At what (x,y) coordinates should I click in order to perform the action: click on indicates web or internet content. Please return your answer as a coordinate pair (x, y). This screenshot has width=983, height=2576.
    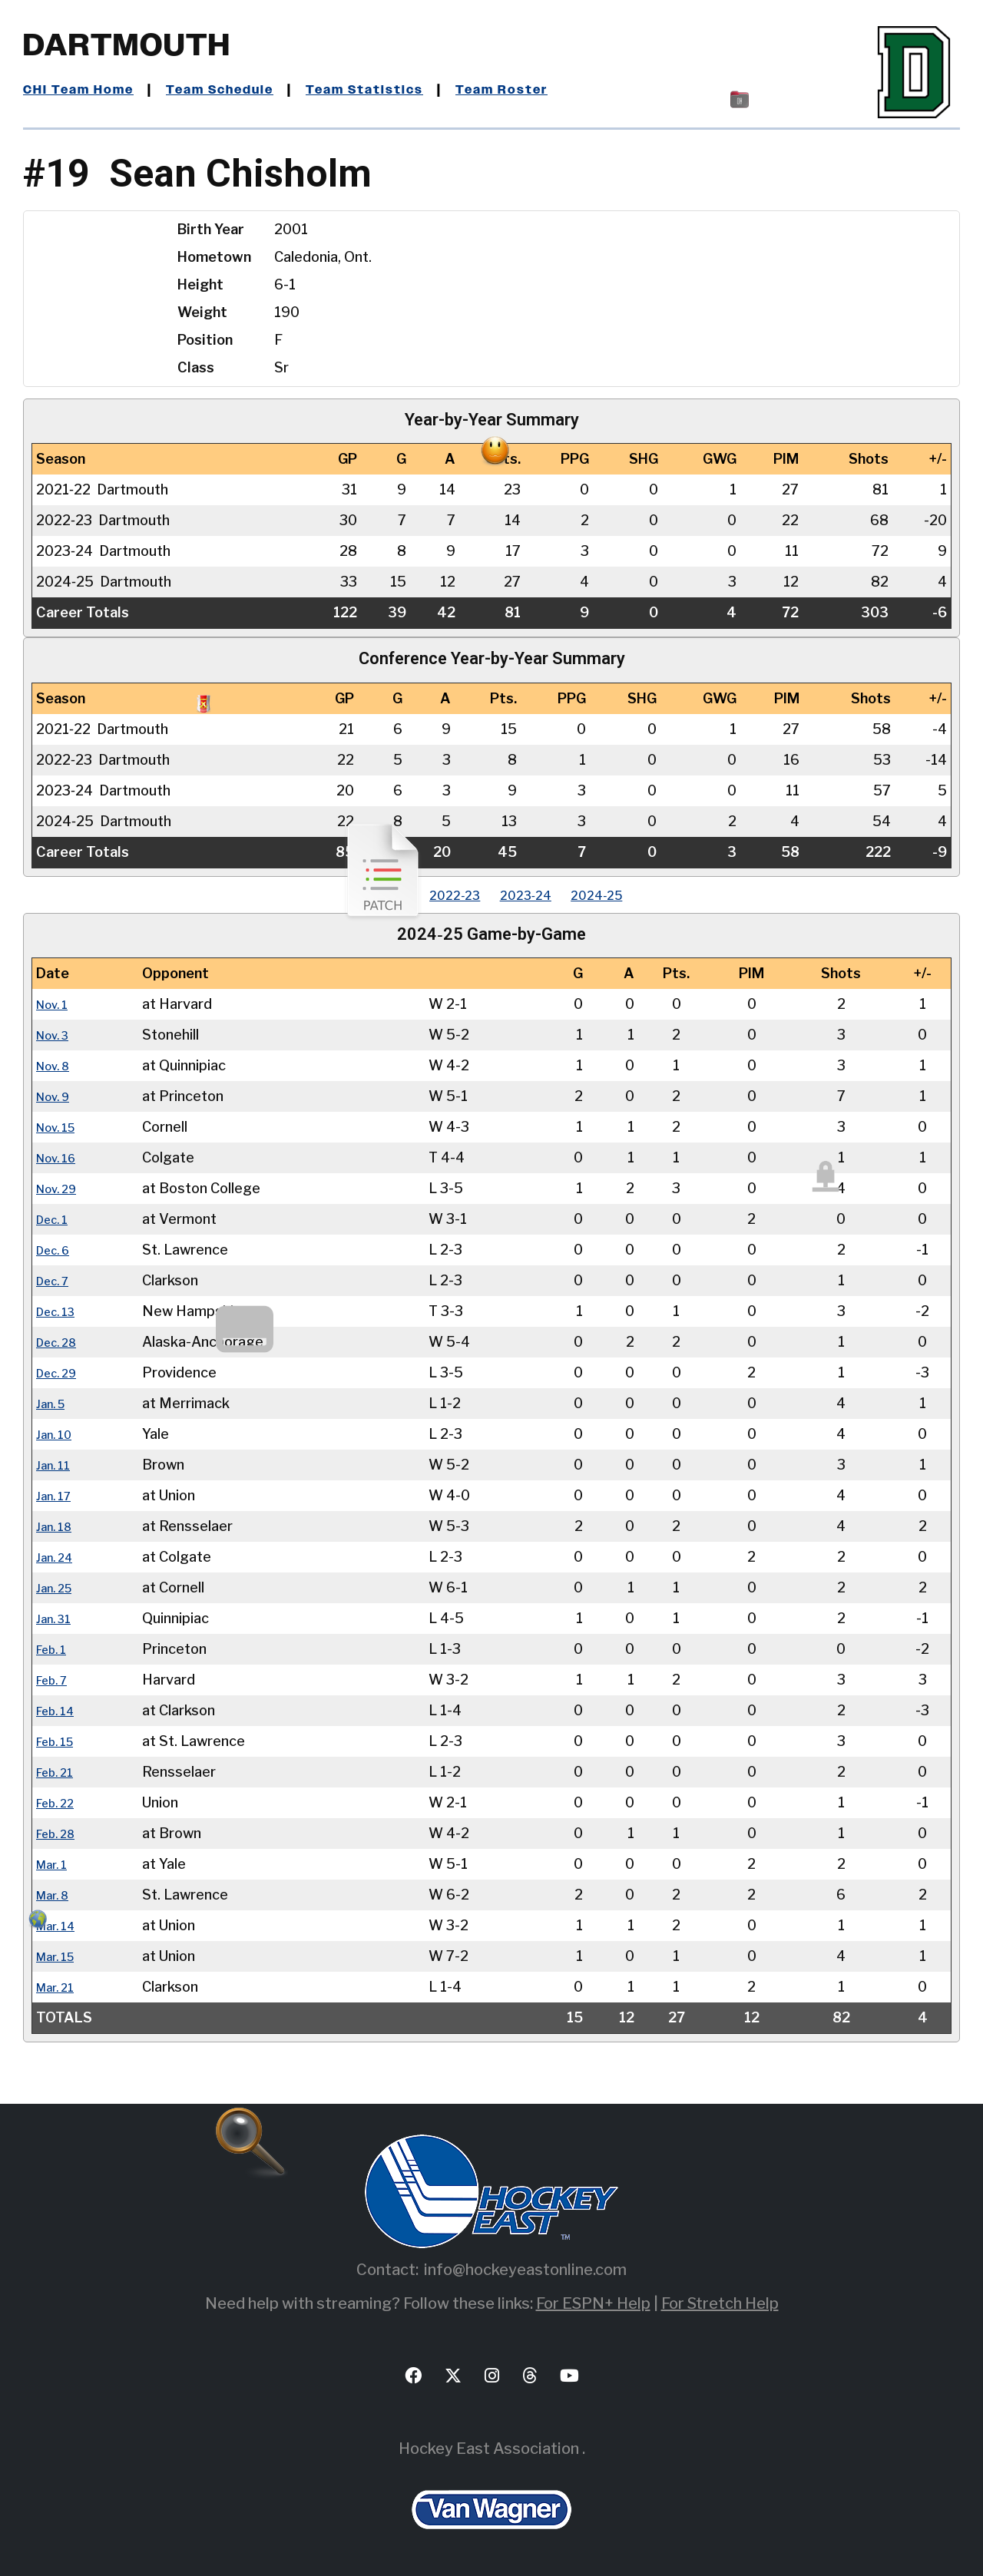
    Looking at the image, I should click on (38, 1919).